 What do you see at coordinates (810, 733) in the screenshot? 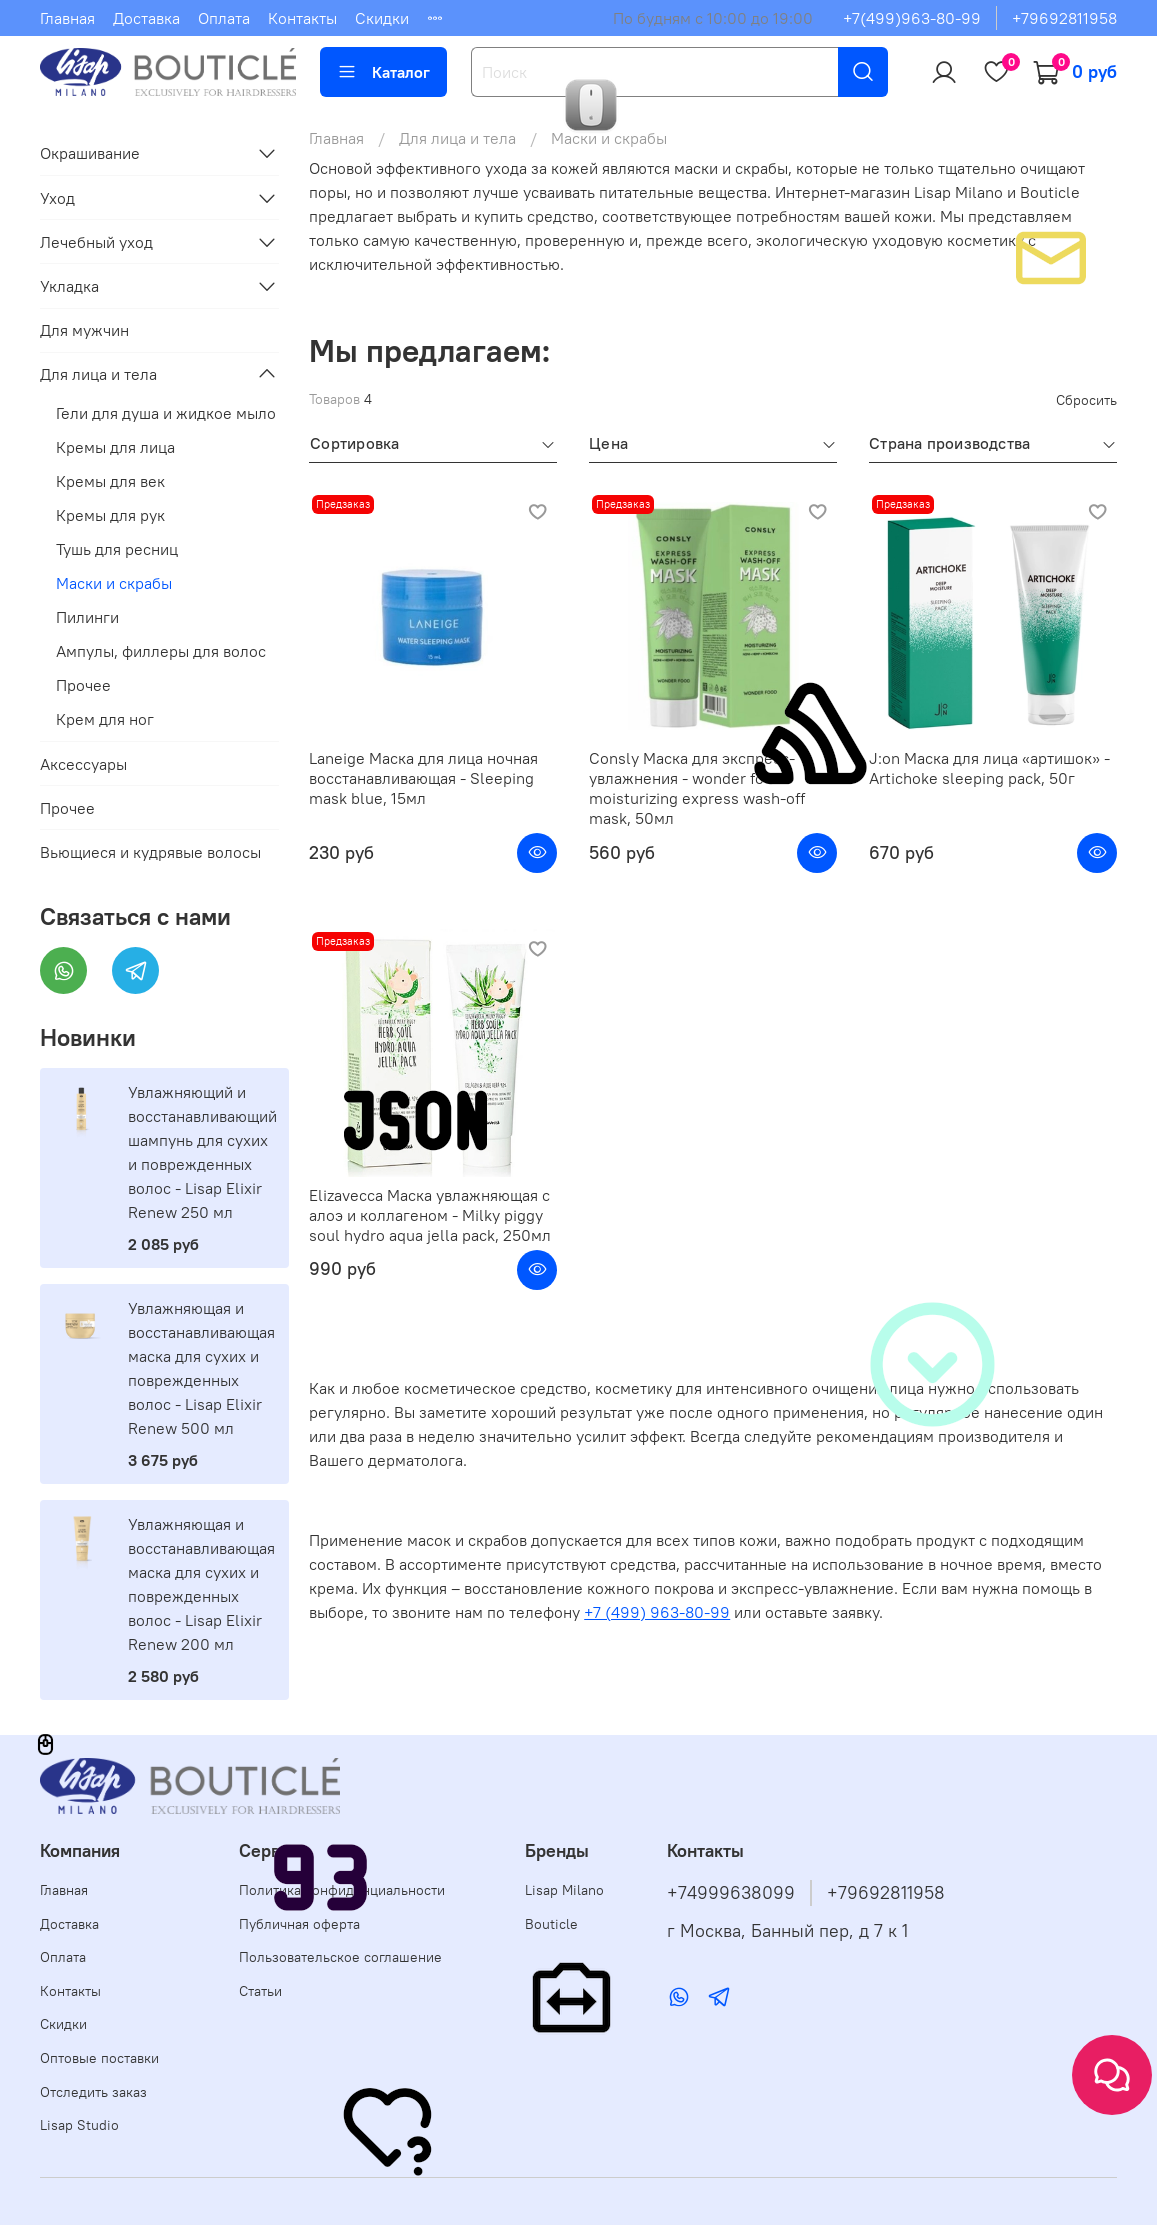
I see `sentry error monitoring integration` at bounding box center [810, 733].